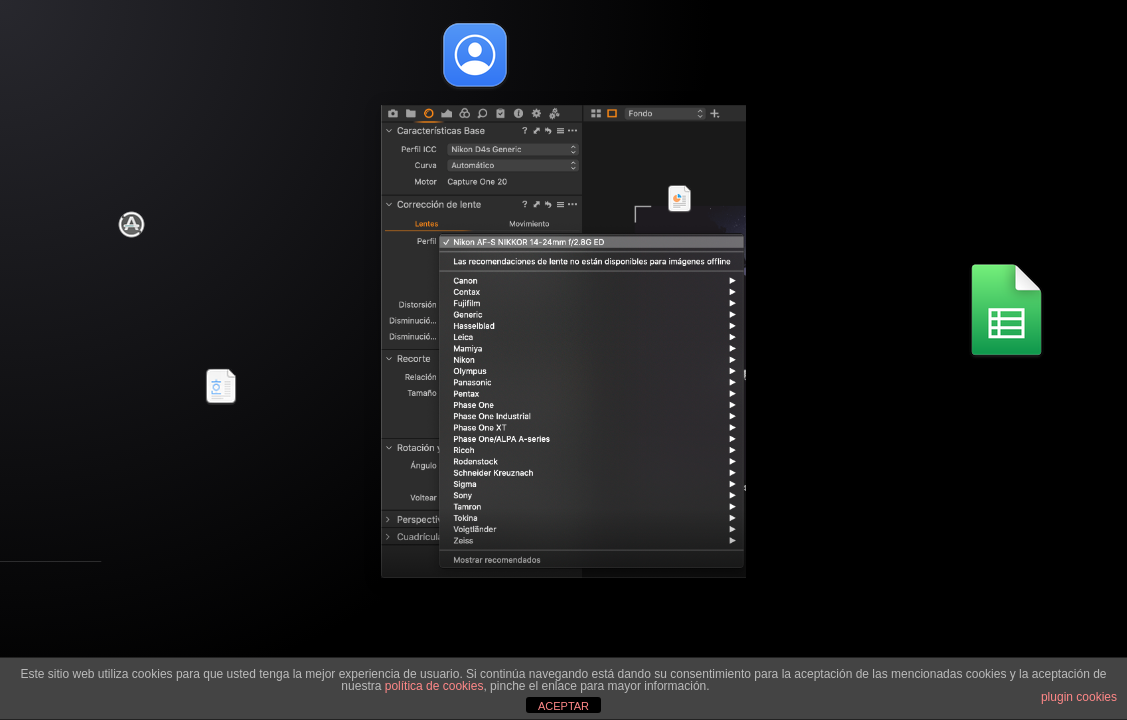 This screenshot has width=1127, height=720. I want to click on open a spreadsheet file, so click(1006, 311).